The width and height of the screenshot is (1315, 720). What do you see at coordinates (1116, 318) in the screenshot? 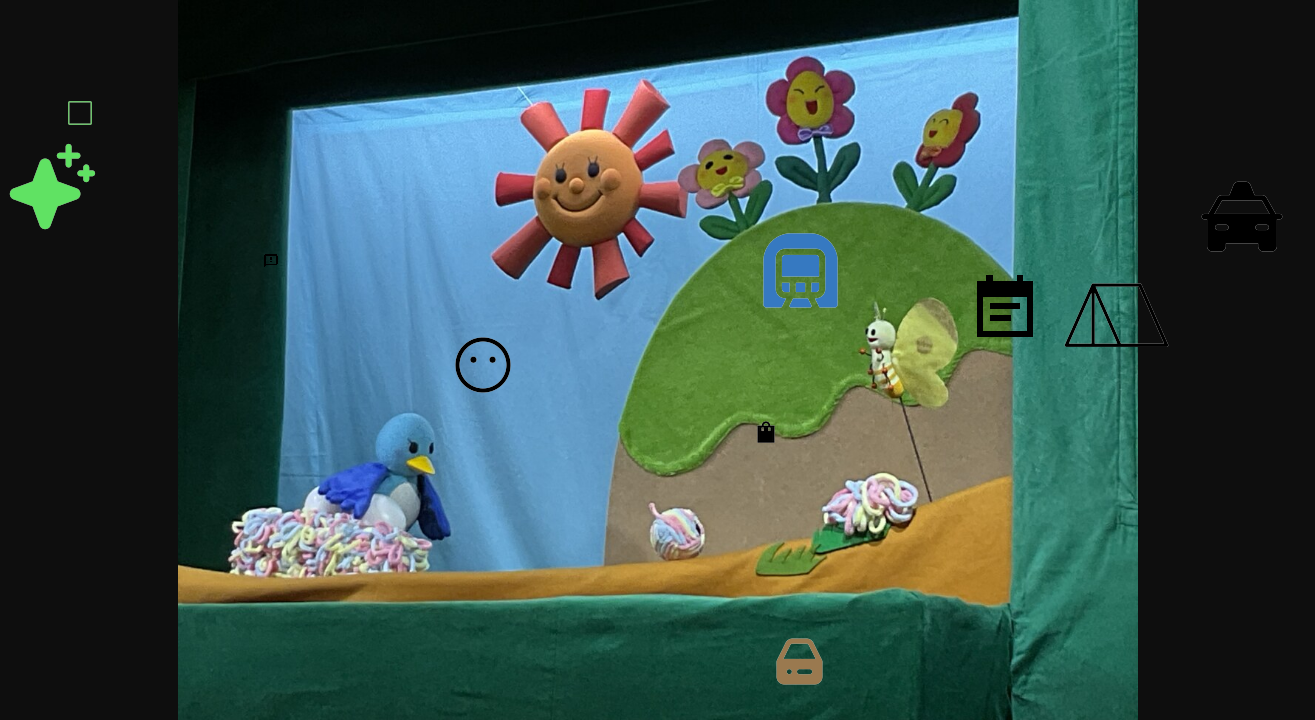
I see `access camping or outdoor activity options` at bounding box center [1116, 318].